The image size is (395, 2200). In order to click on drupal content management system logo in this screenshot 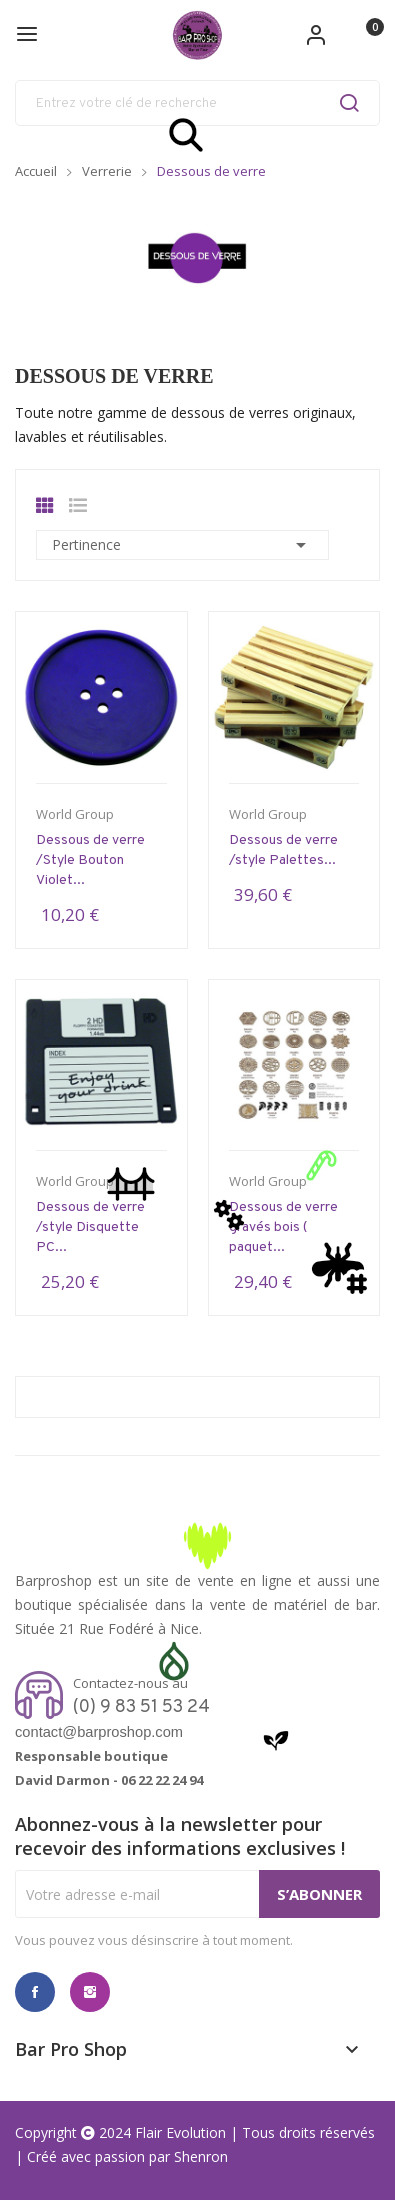, I will do `click(174, 1662)`.